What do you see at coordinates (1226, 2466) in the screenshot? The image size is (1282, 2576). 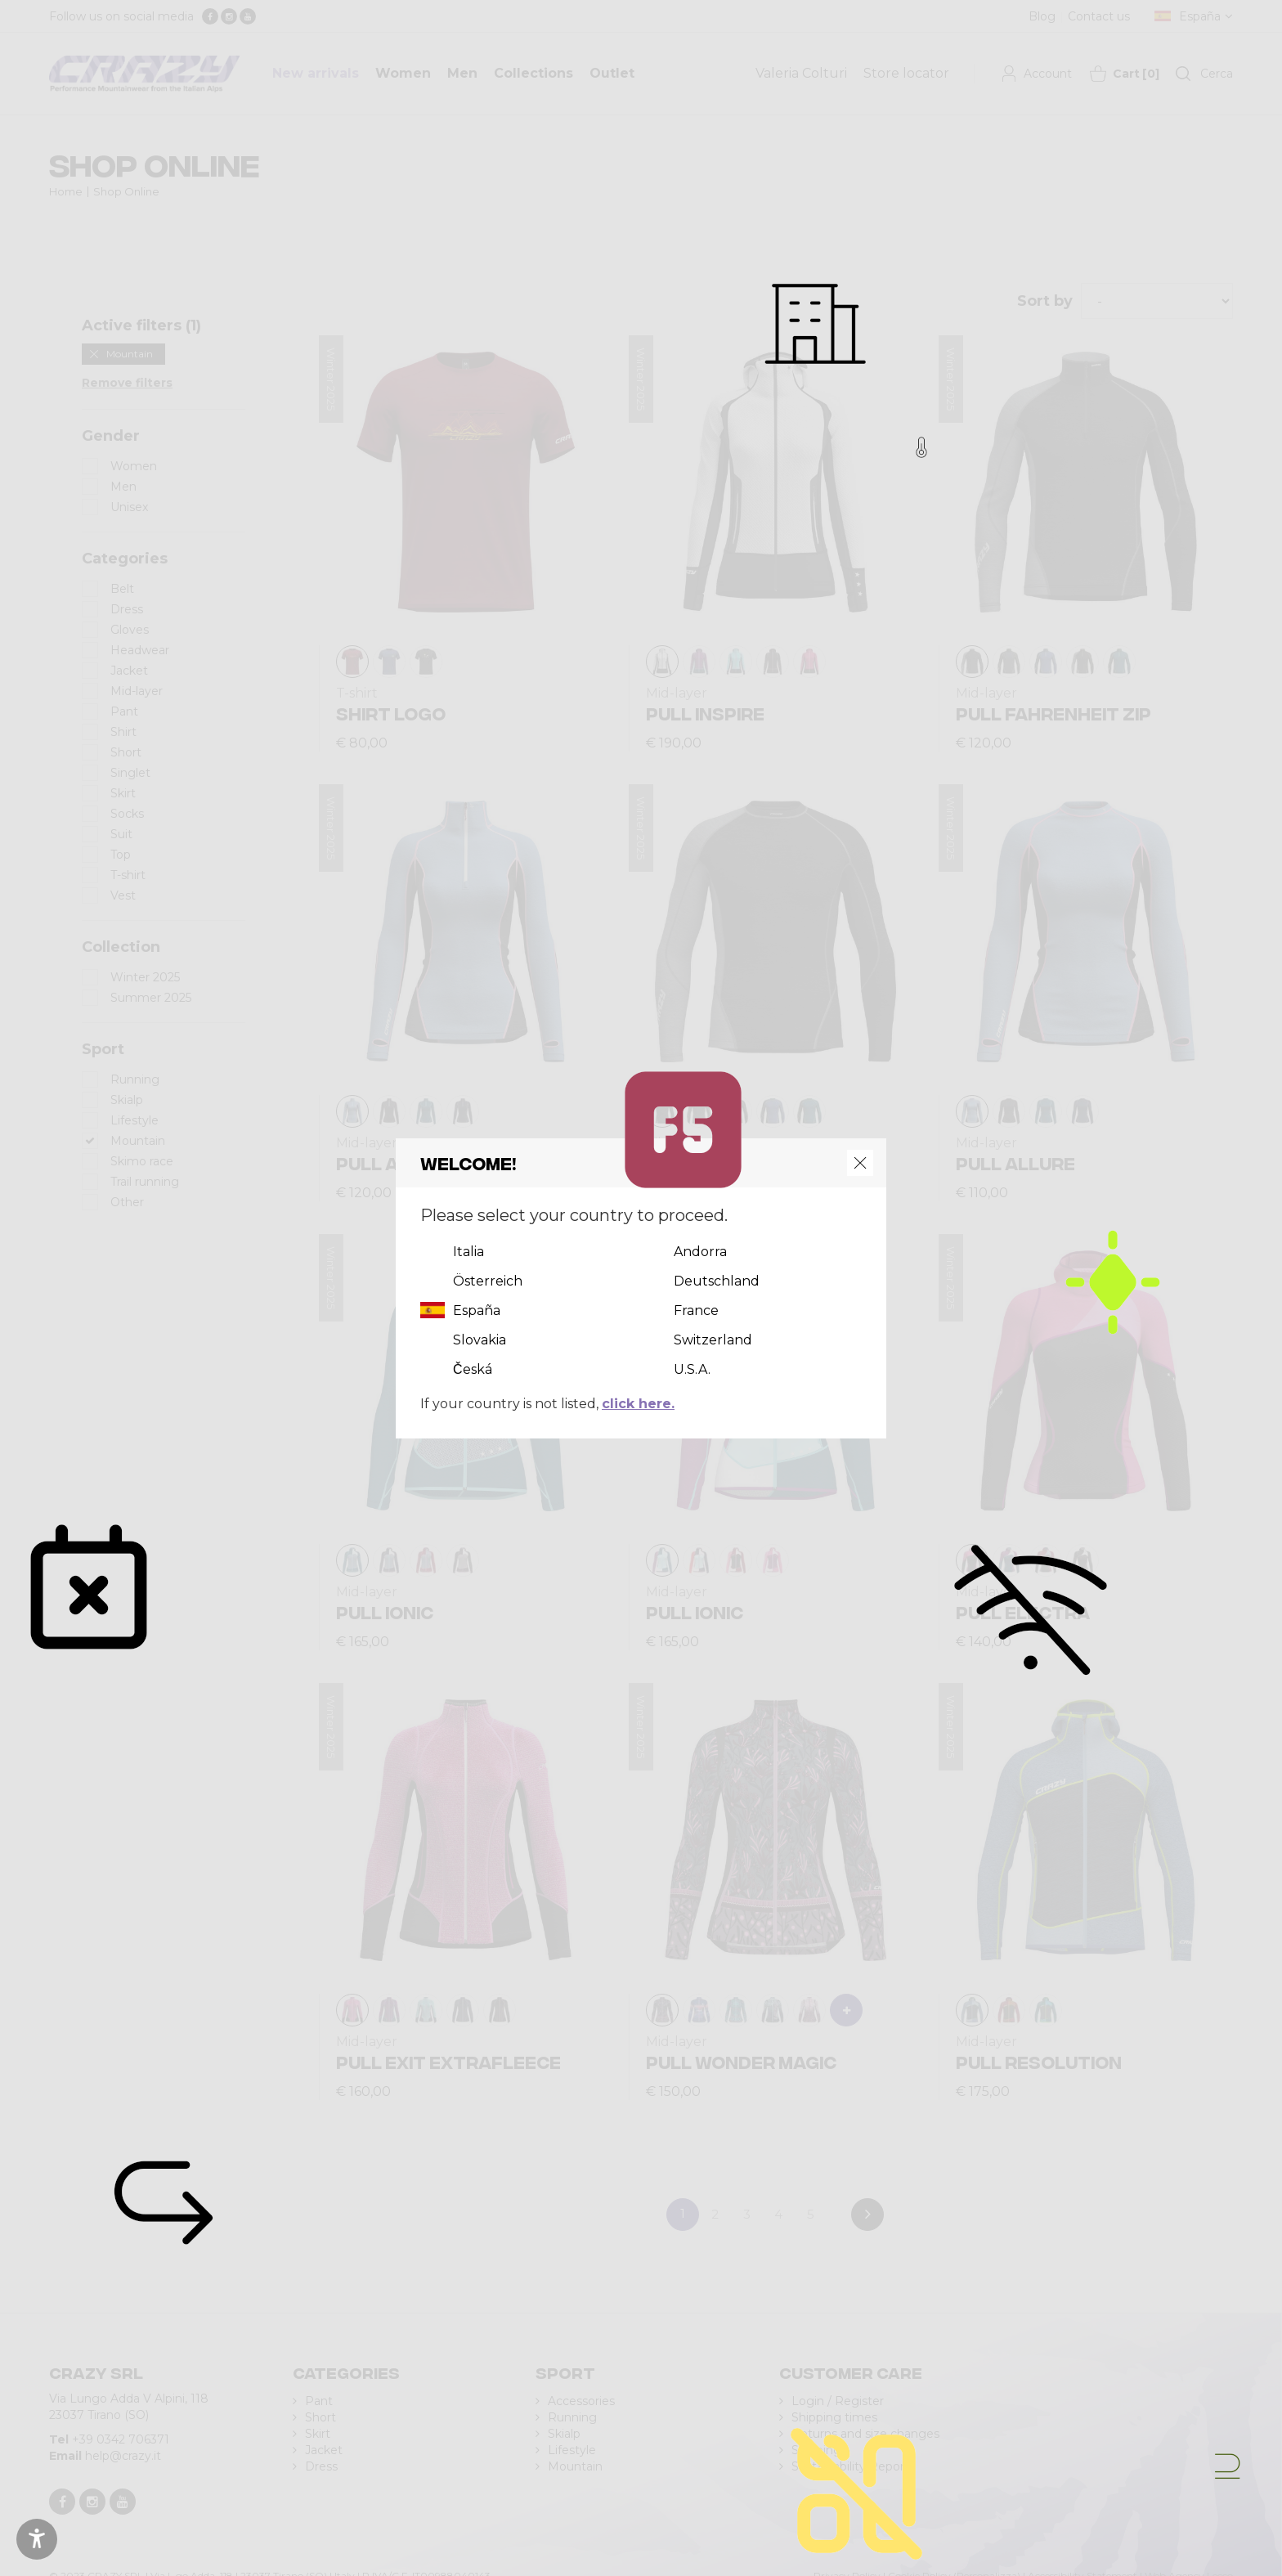 I see `indicates a superset relationship in mathematical notation` at bounding box center [1226, 2466].